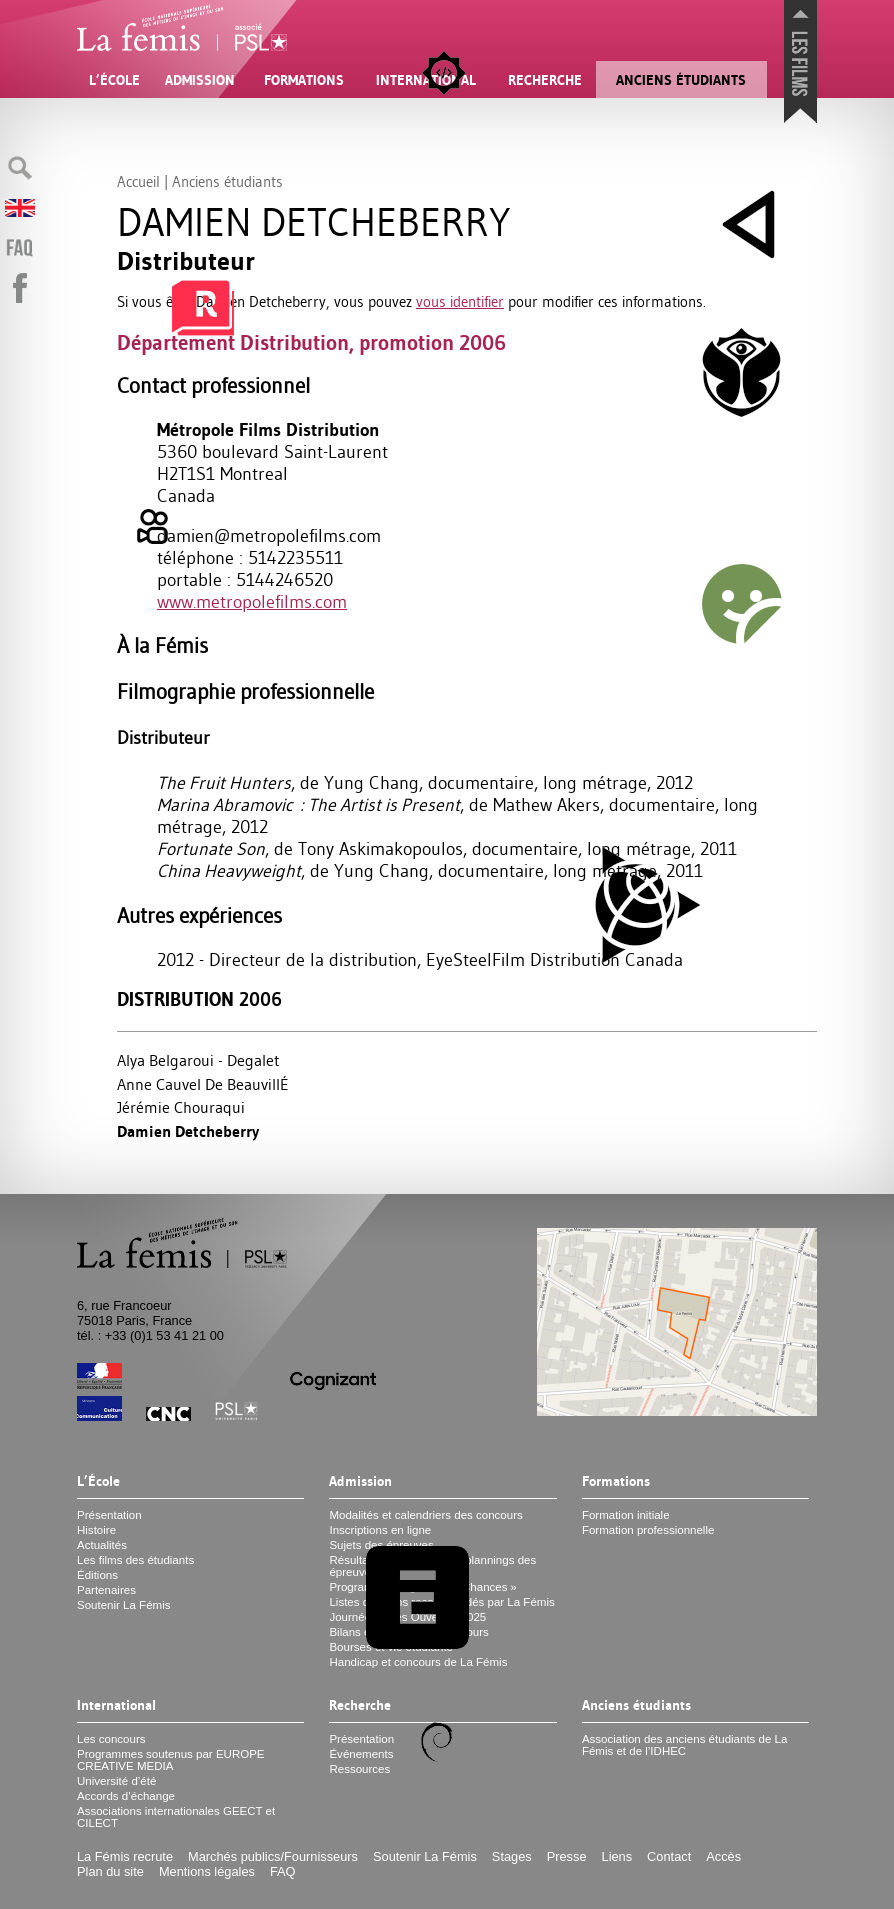 The width and height of the screenshot is (894, 1909). What do you see at coordinates (333, 1381) in the screenshot?
I see `link to Cognizant services or website` at bounding box center [333, 1381].